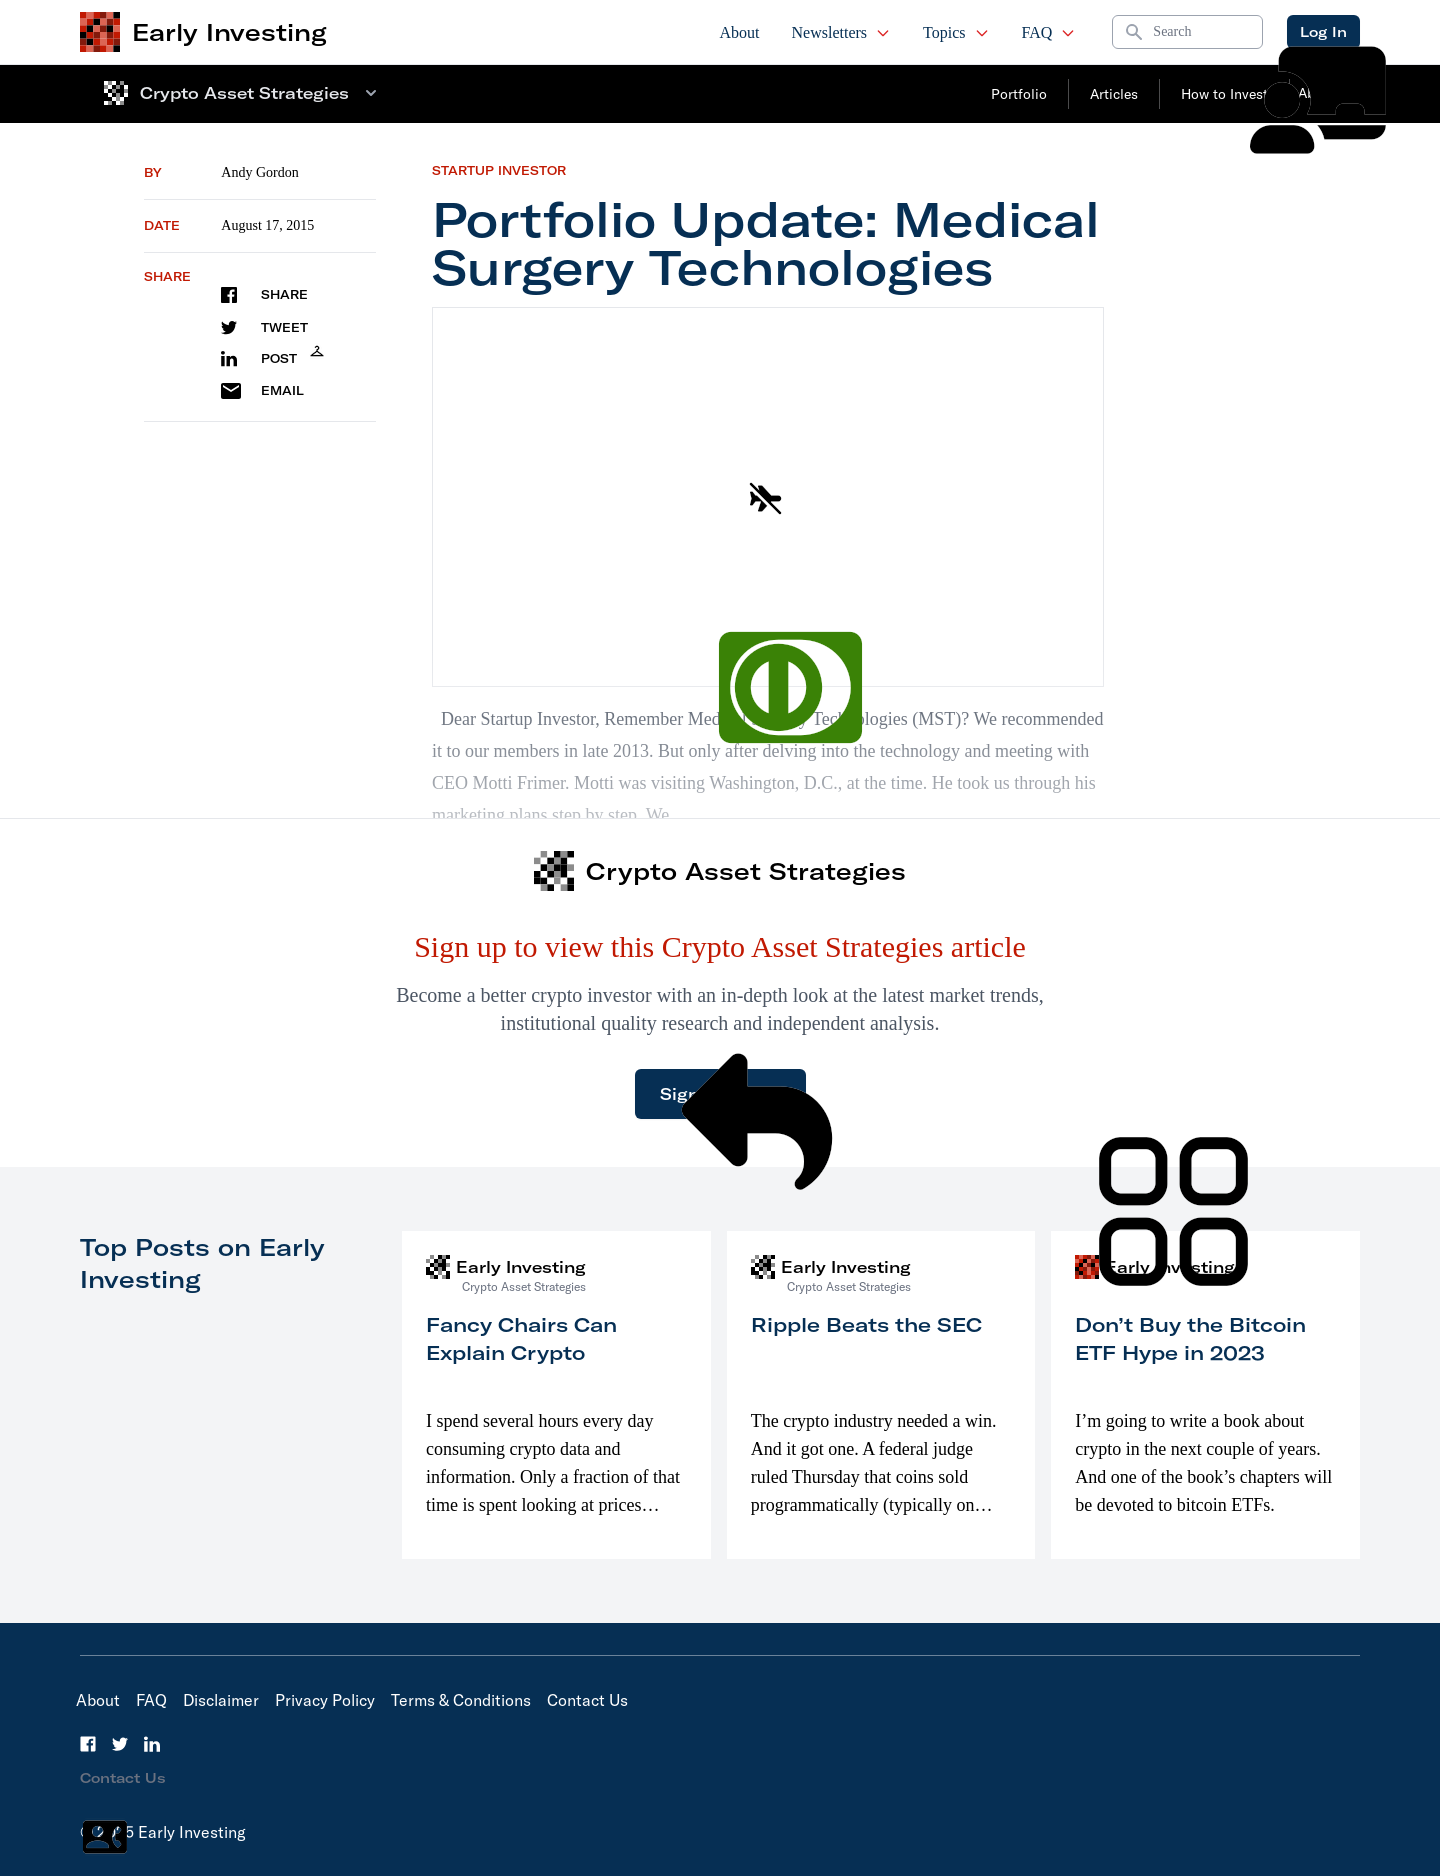 The width and height of the screenshot is (1440, 1876). What do you see at coordinates (757, 1124) in the screenshot?
I see `reply to an email or message` at bounding box center [757, 1124].